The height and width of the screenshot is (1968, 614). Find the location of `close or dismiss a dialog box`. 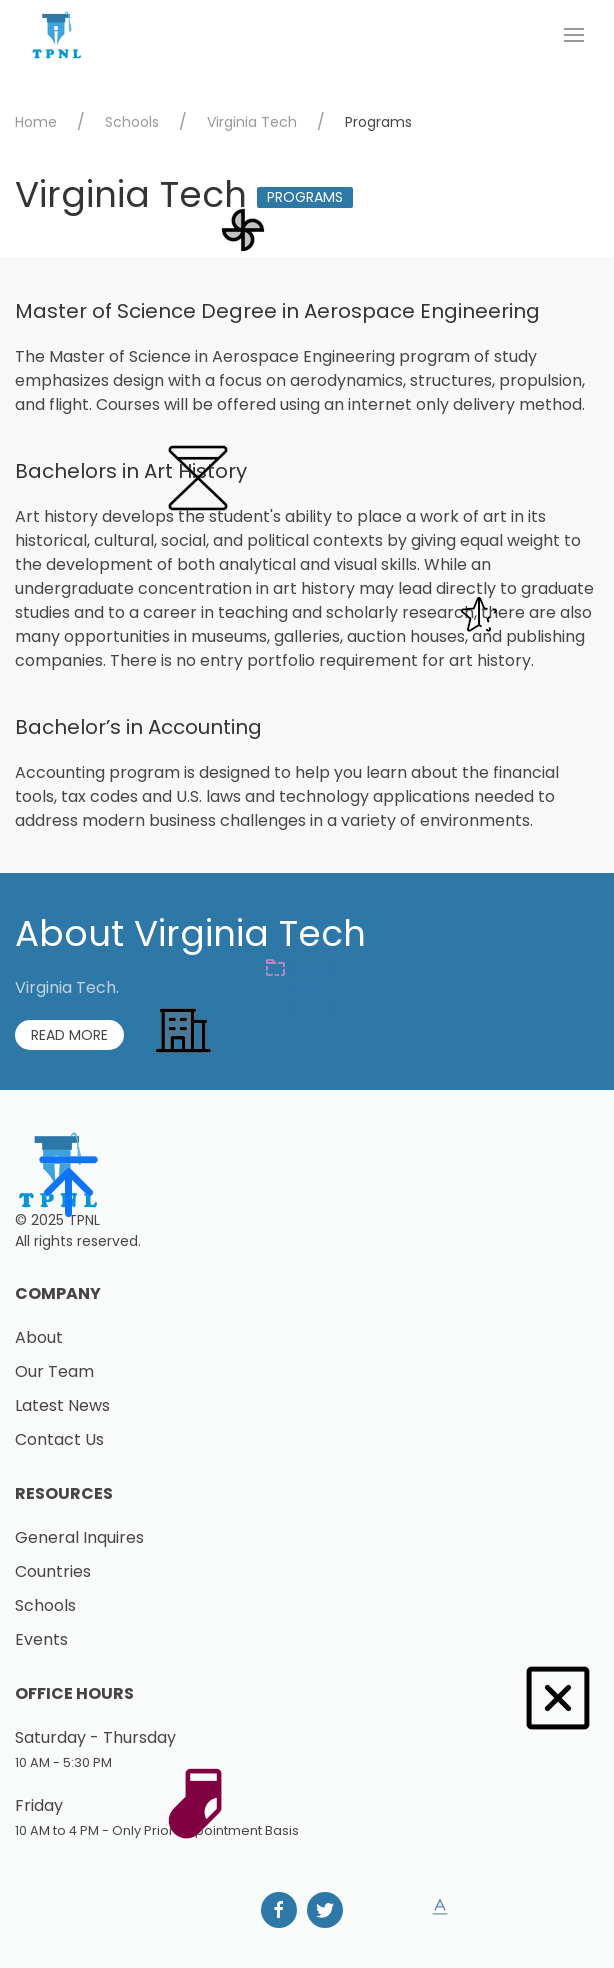

close or dismiss a dialog box is located at coordinates (558, 1698).